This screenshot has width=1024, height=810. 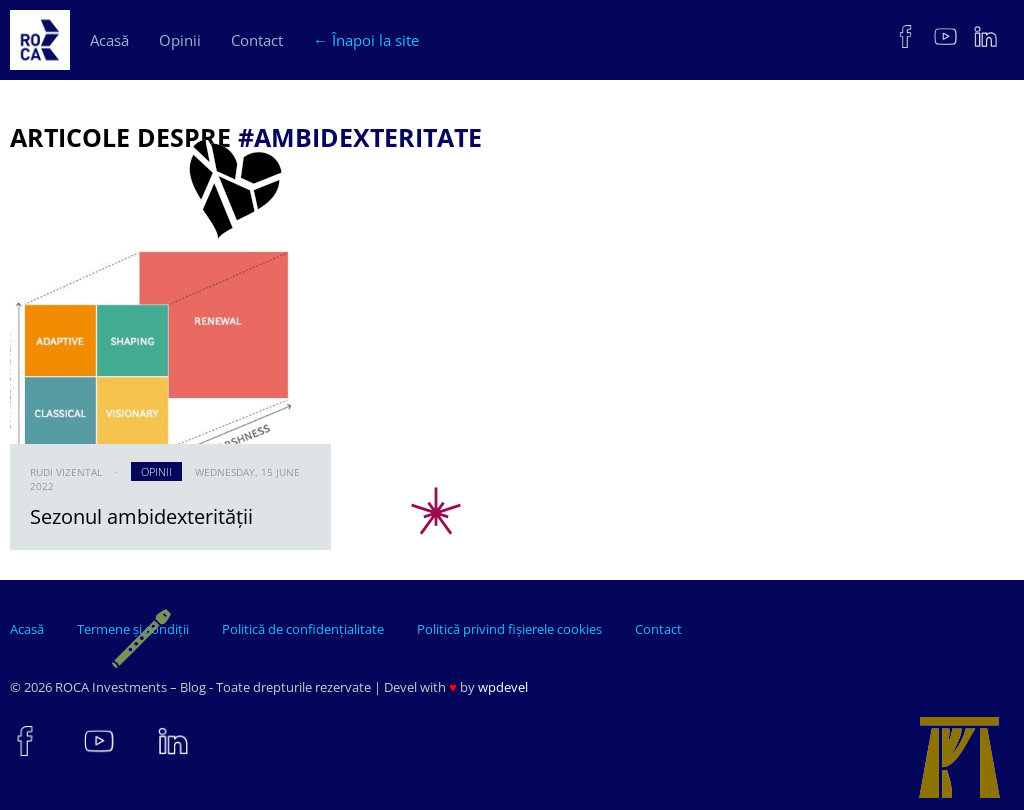 What do you see at coordinates (141, 638) in the screenshot?
I see `access music or audio player` at bounding box center [141, 638].